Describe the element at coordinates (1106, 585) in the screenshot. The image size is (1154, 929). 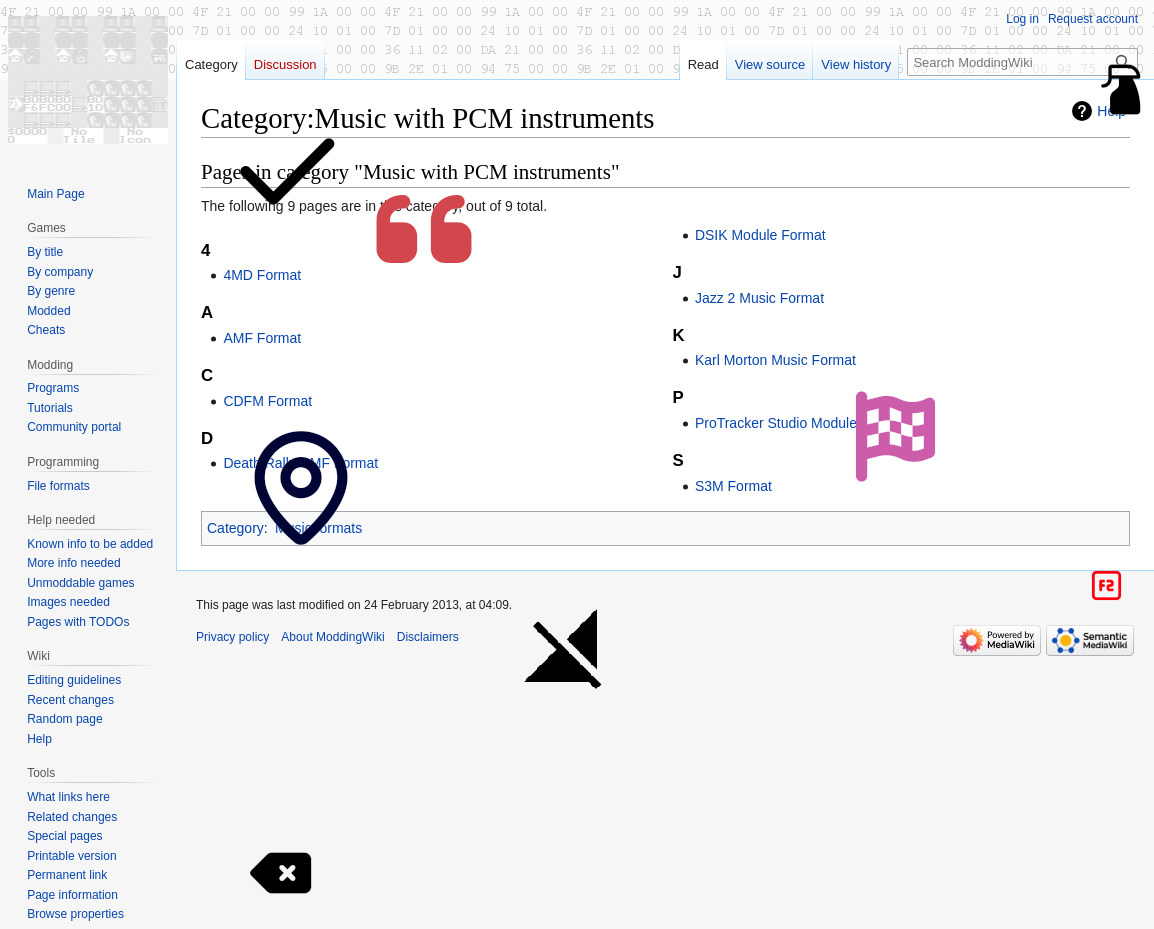
I see `toggle F2 function key shortcut` at that location.